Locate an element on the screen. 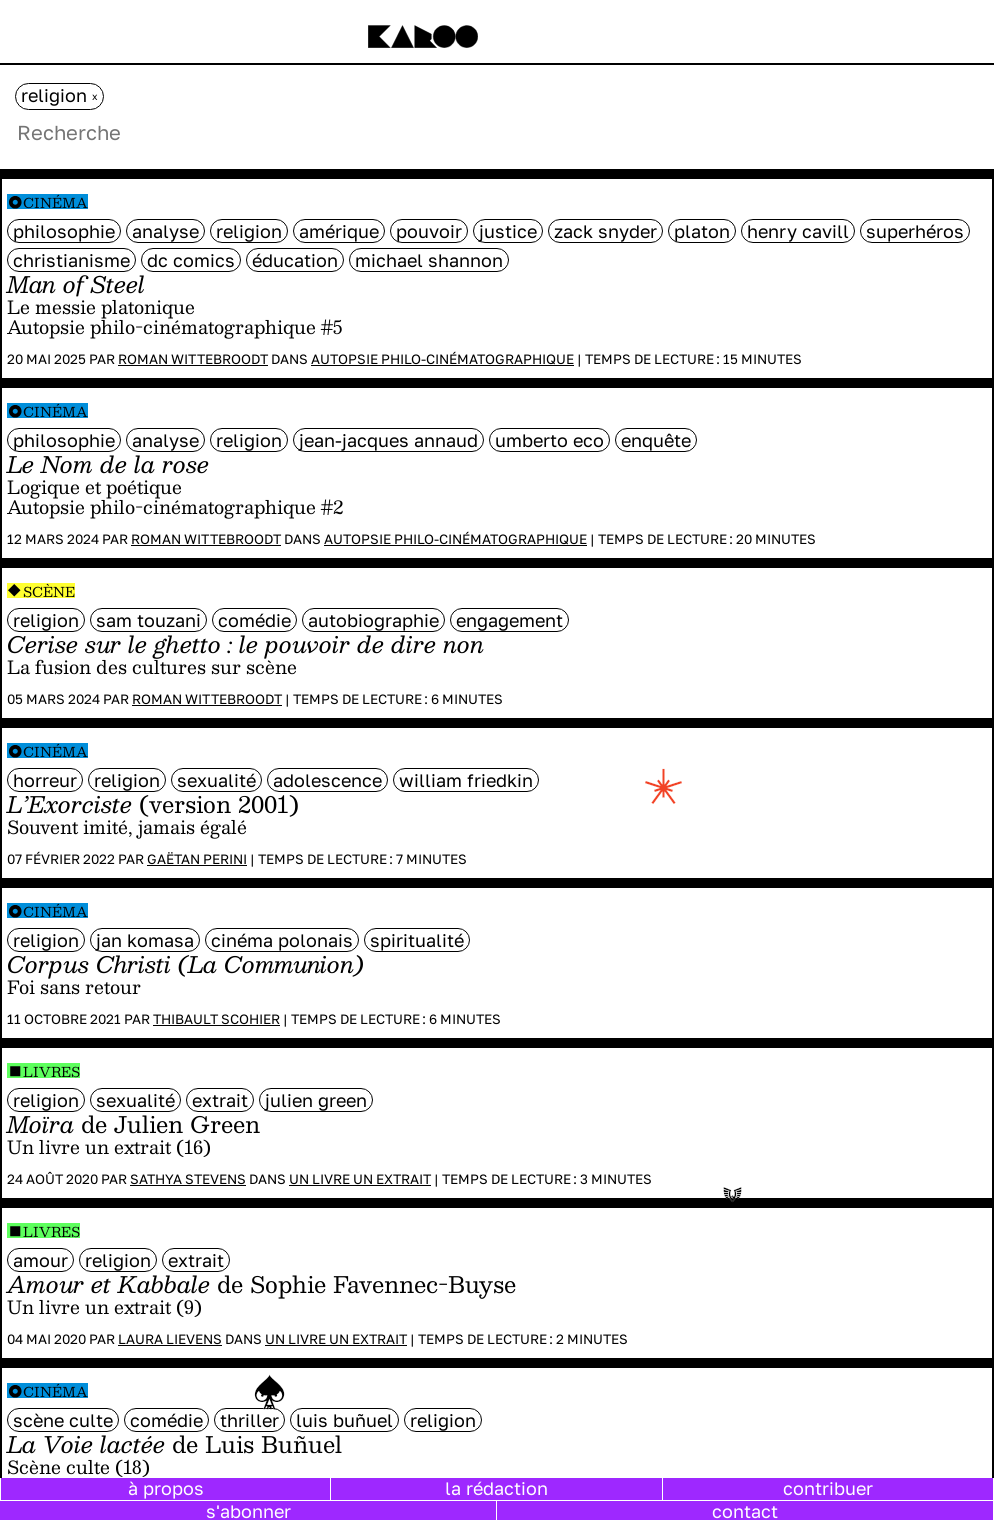 The height and width of the screenshot is (1520, 994). indicates death or game over in a card game is located at coordinates (269, 1391).